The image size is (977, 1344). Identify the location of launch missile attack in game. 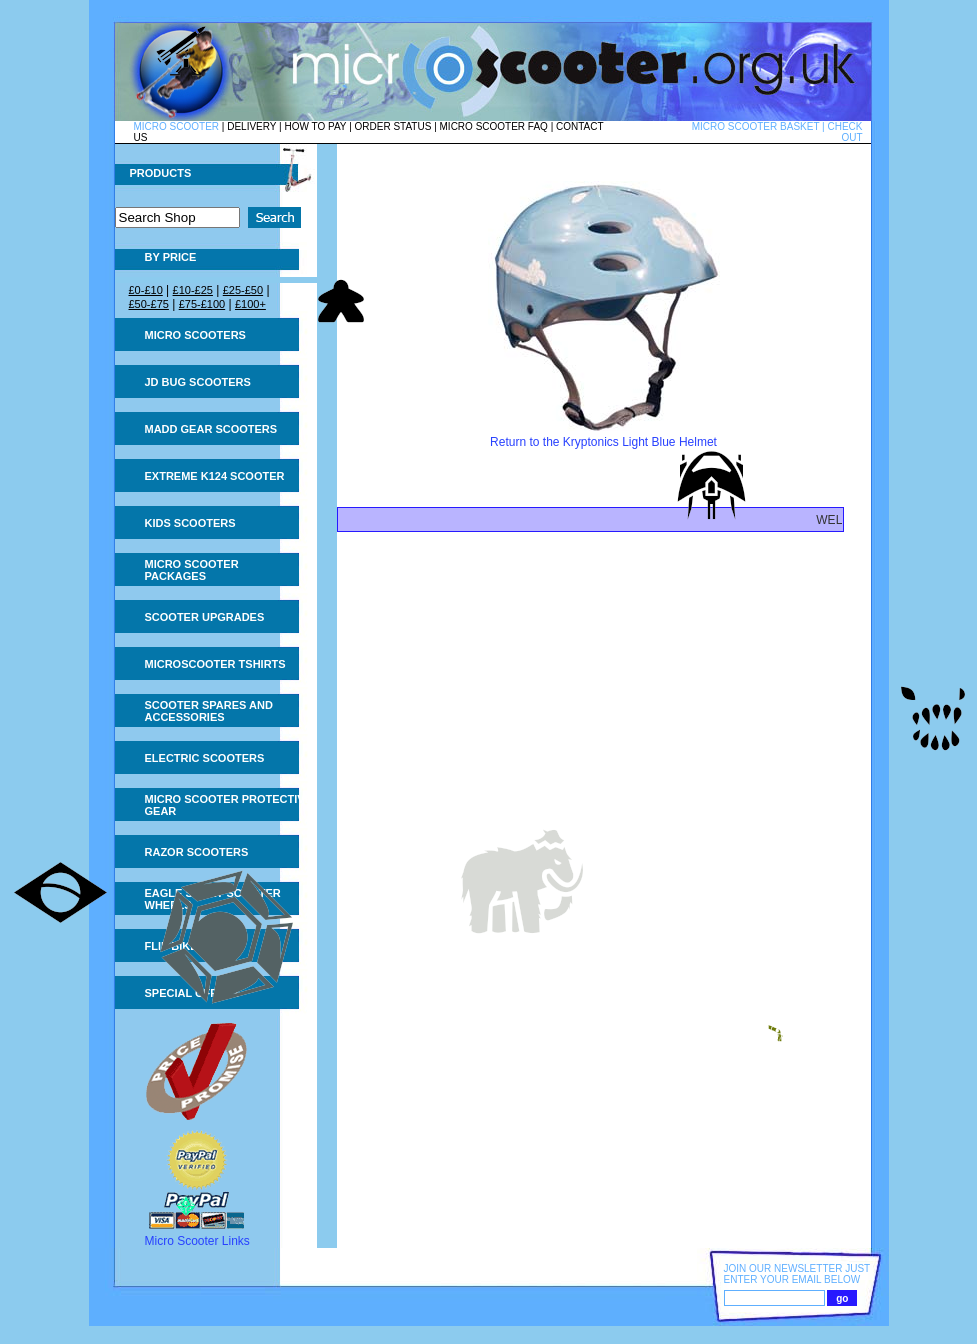
(181, 51).